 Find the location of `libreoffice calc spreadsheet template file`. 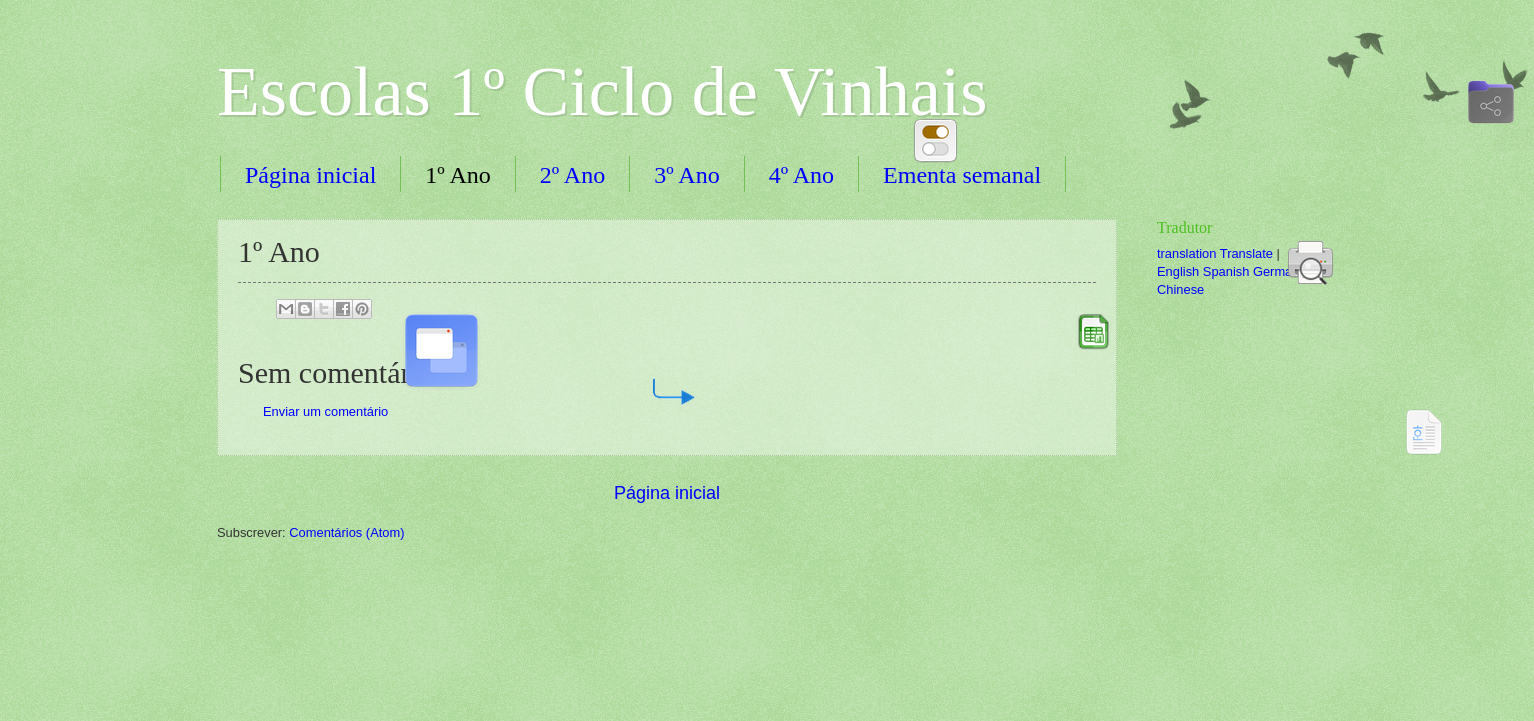

libreoffice calc spreadsheet template file is located at coordinates (1093, 331).